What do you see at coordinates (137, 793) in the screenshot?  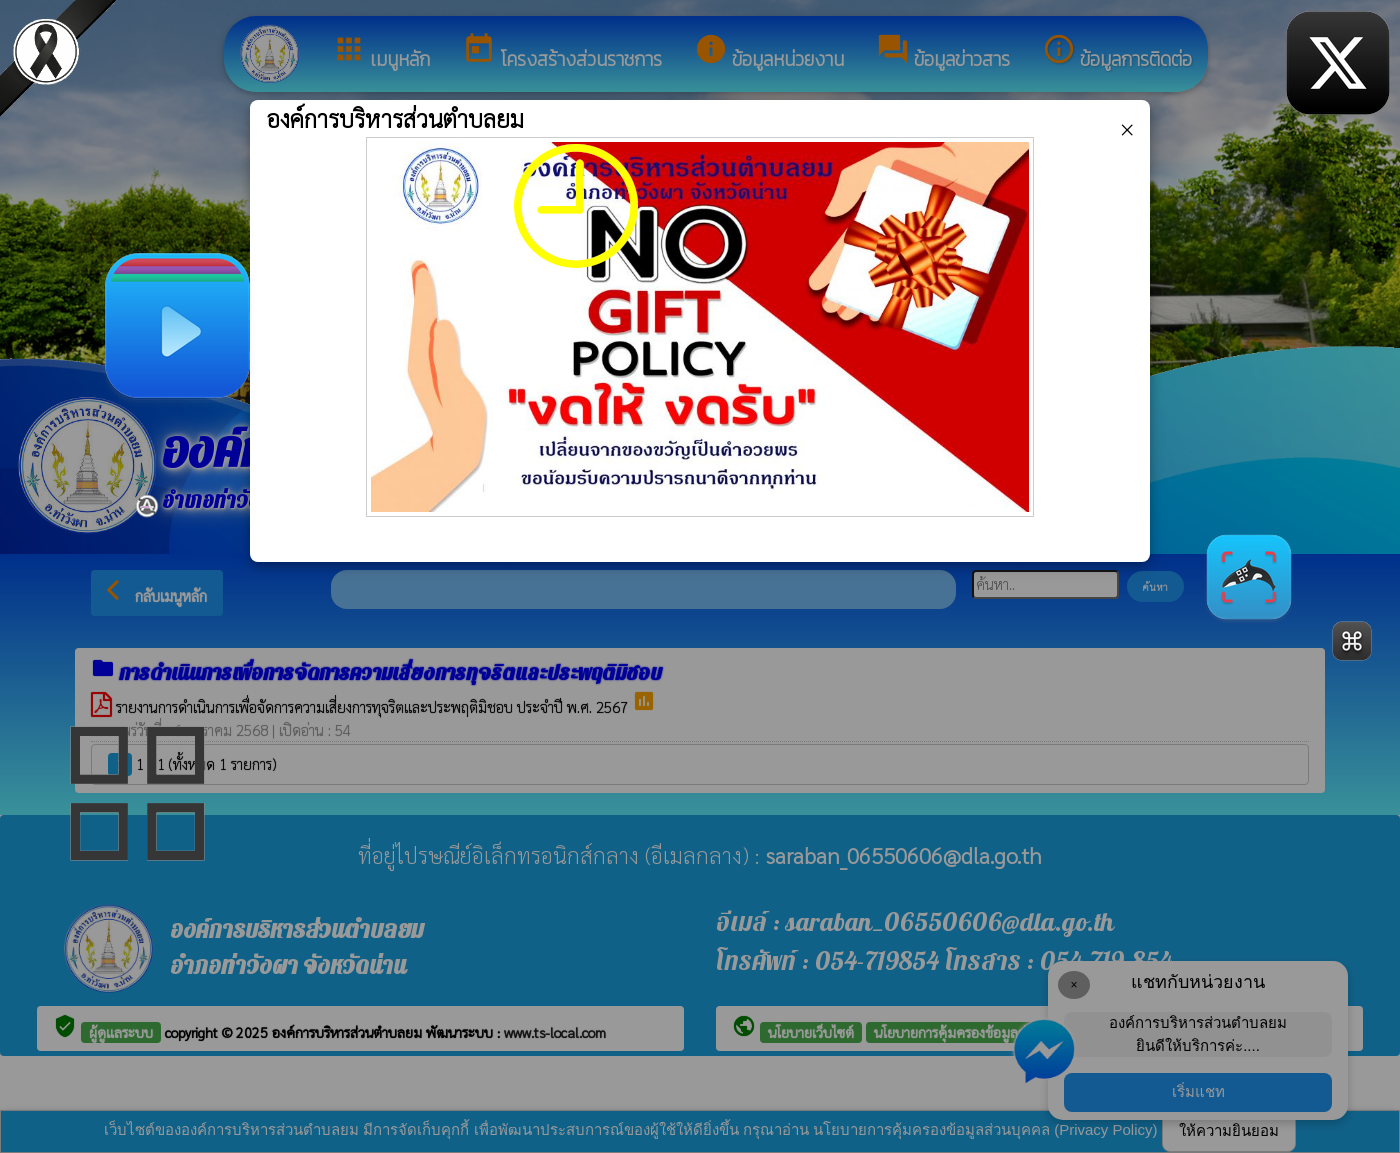 I see `access msn account settings` at bounding box center [137, 793].